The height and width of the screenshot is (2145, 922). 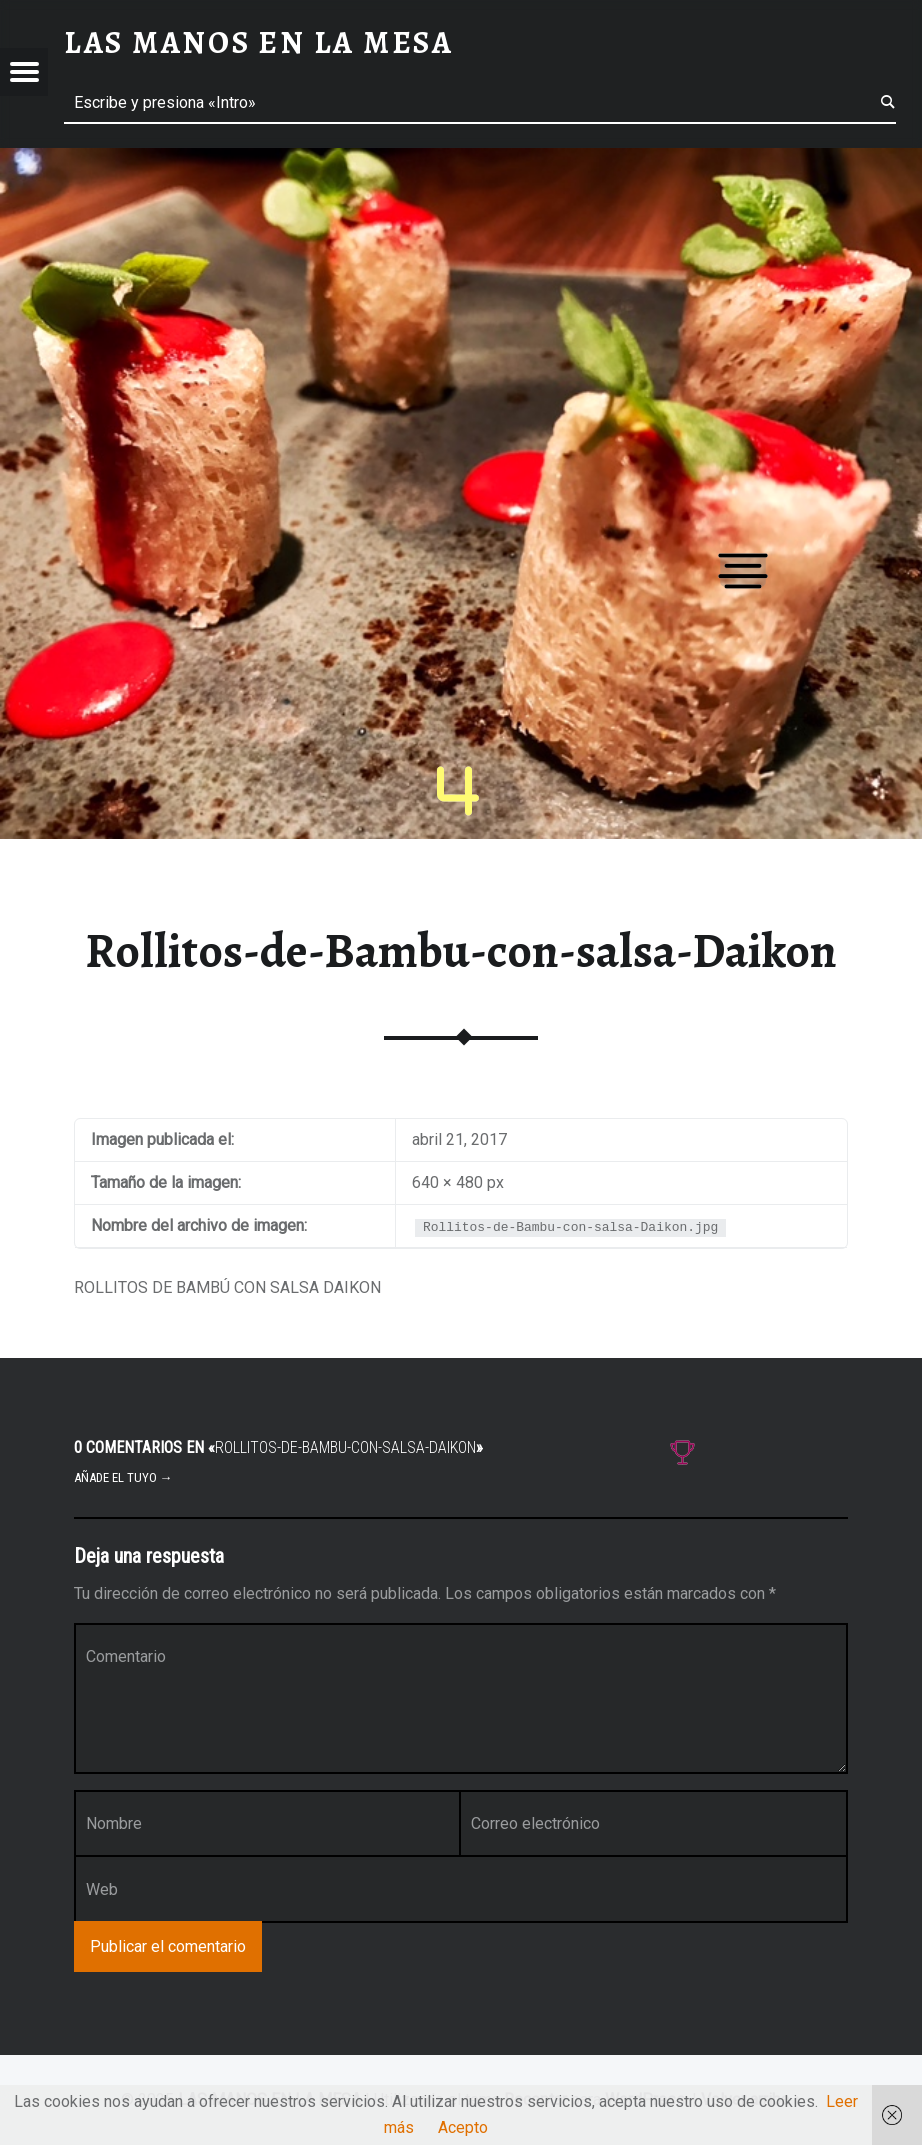 What do you see at coordinates (458, 791) in the screenshot?
I see `numeric indicator showing the number four` at bounding box center [458, 791].